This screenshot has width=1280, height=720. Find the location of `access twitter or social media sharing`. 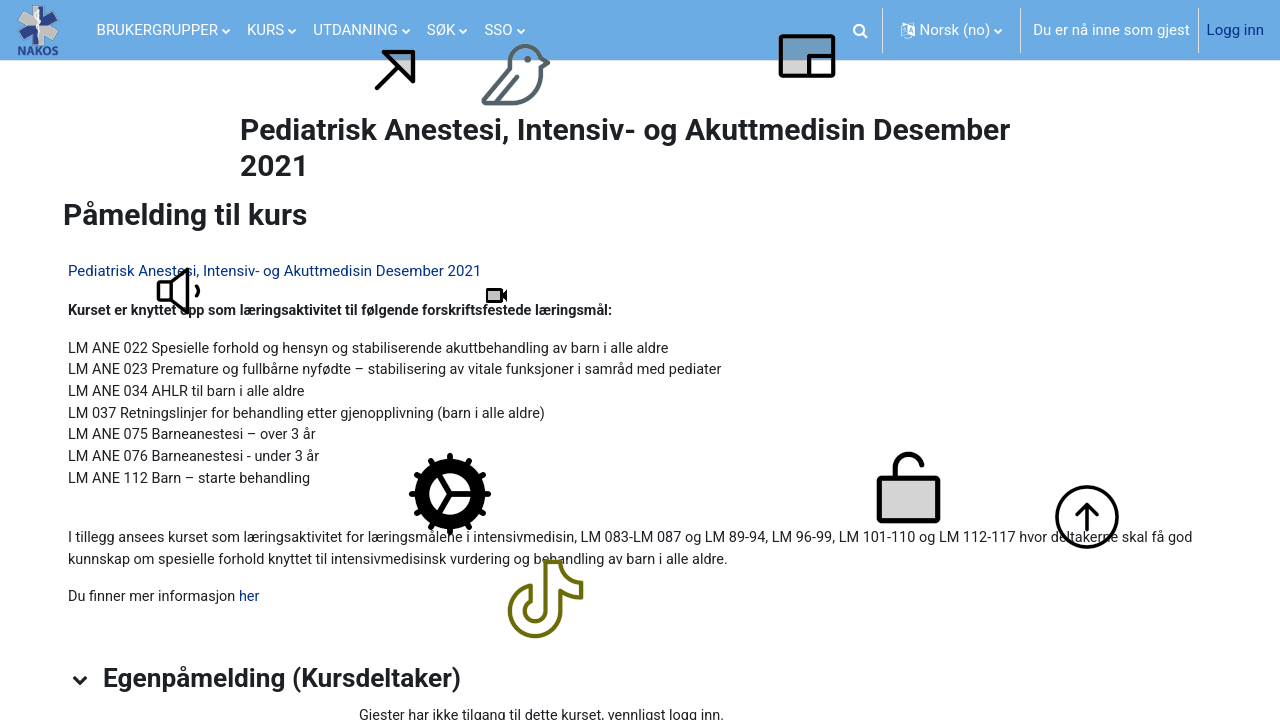

access twitter or social media sharing is located at coordinates (517, 77).